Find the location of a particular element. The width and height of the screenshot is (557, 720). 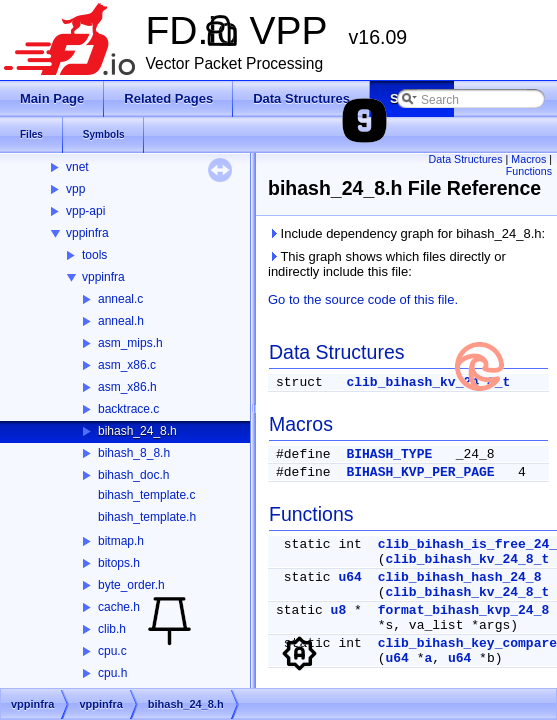

indicates item number 9 in a list or sequence is located at coordinates (364, 120).